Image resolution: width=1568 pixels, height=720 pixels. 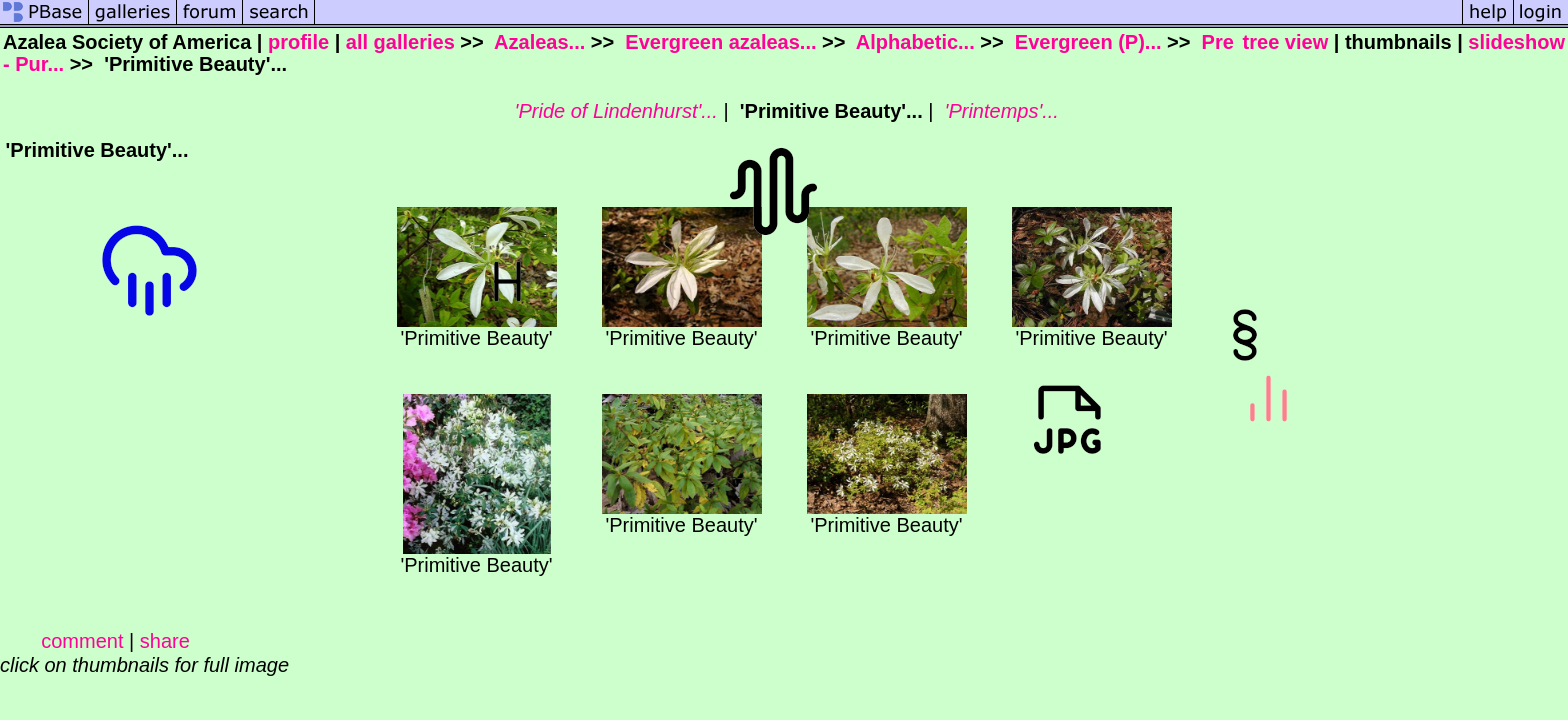 What do you see at coordinates (507, 281) in the screenshot?
I see `indicates a heading or header element` at bounding box center [507, 281].